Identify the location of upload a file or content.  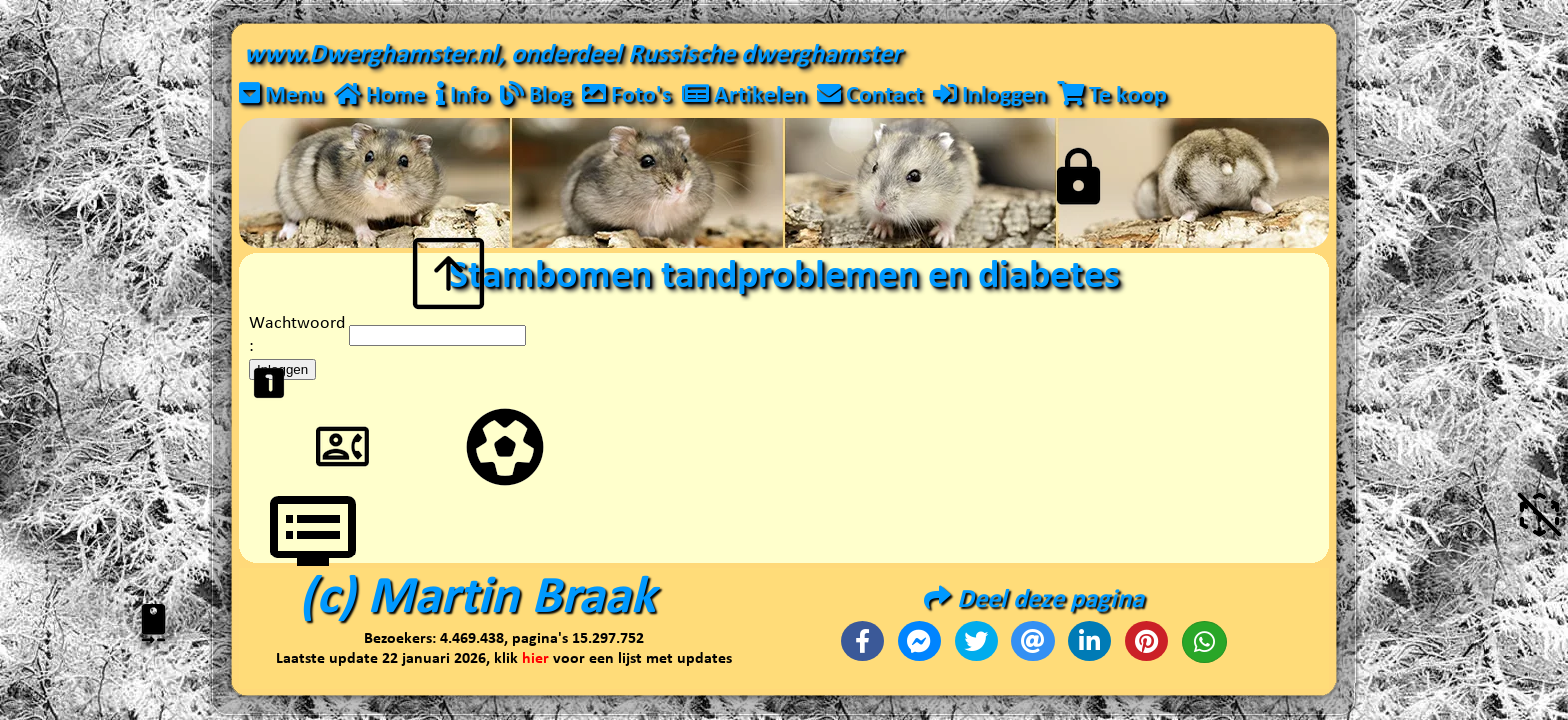
(448, 273).